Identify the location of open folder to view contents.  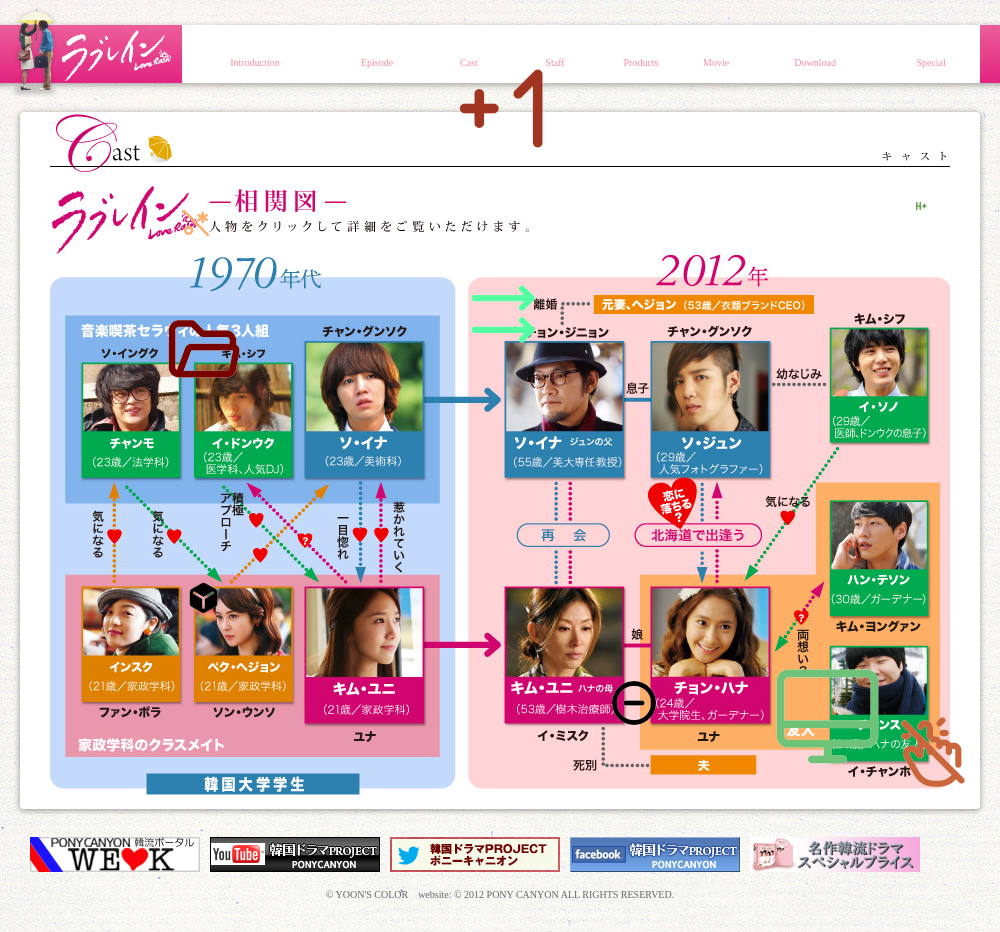
(202, 350).